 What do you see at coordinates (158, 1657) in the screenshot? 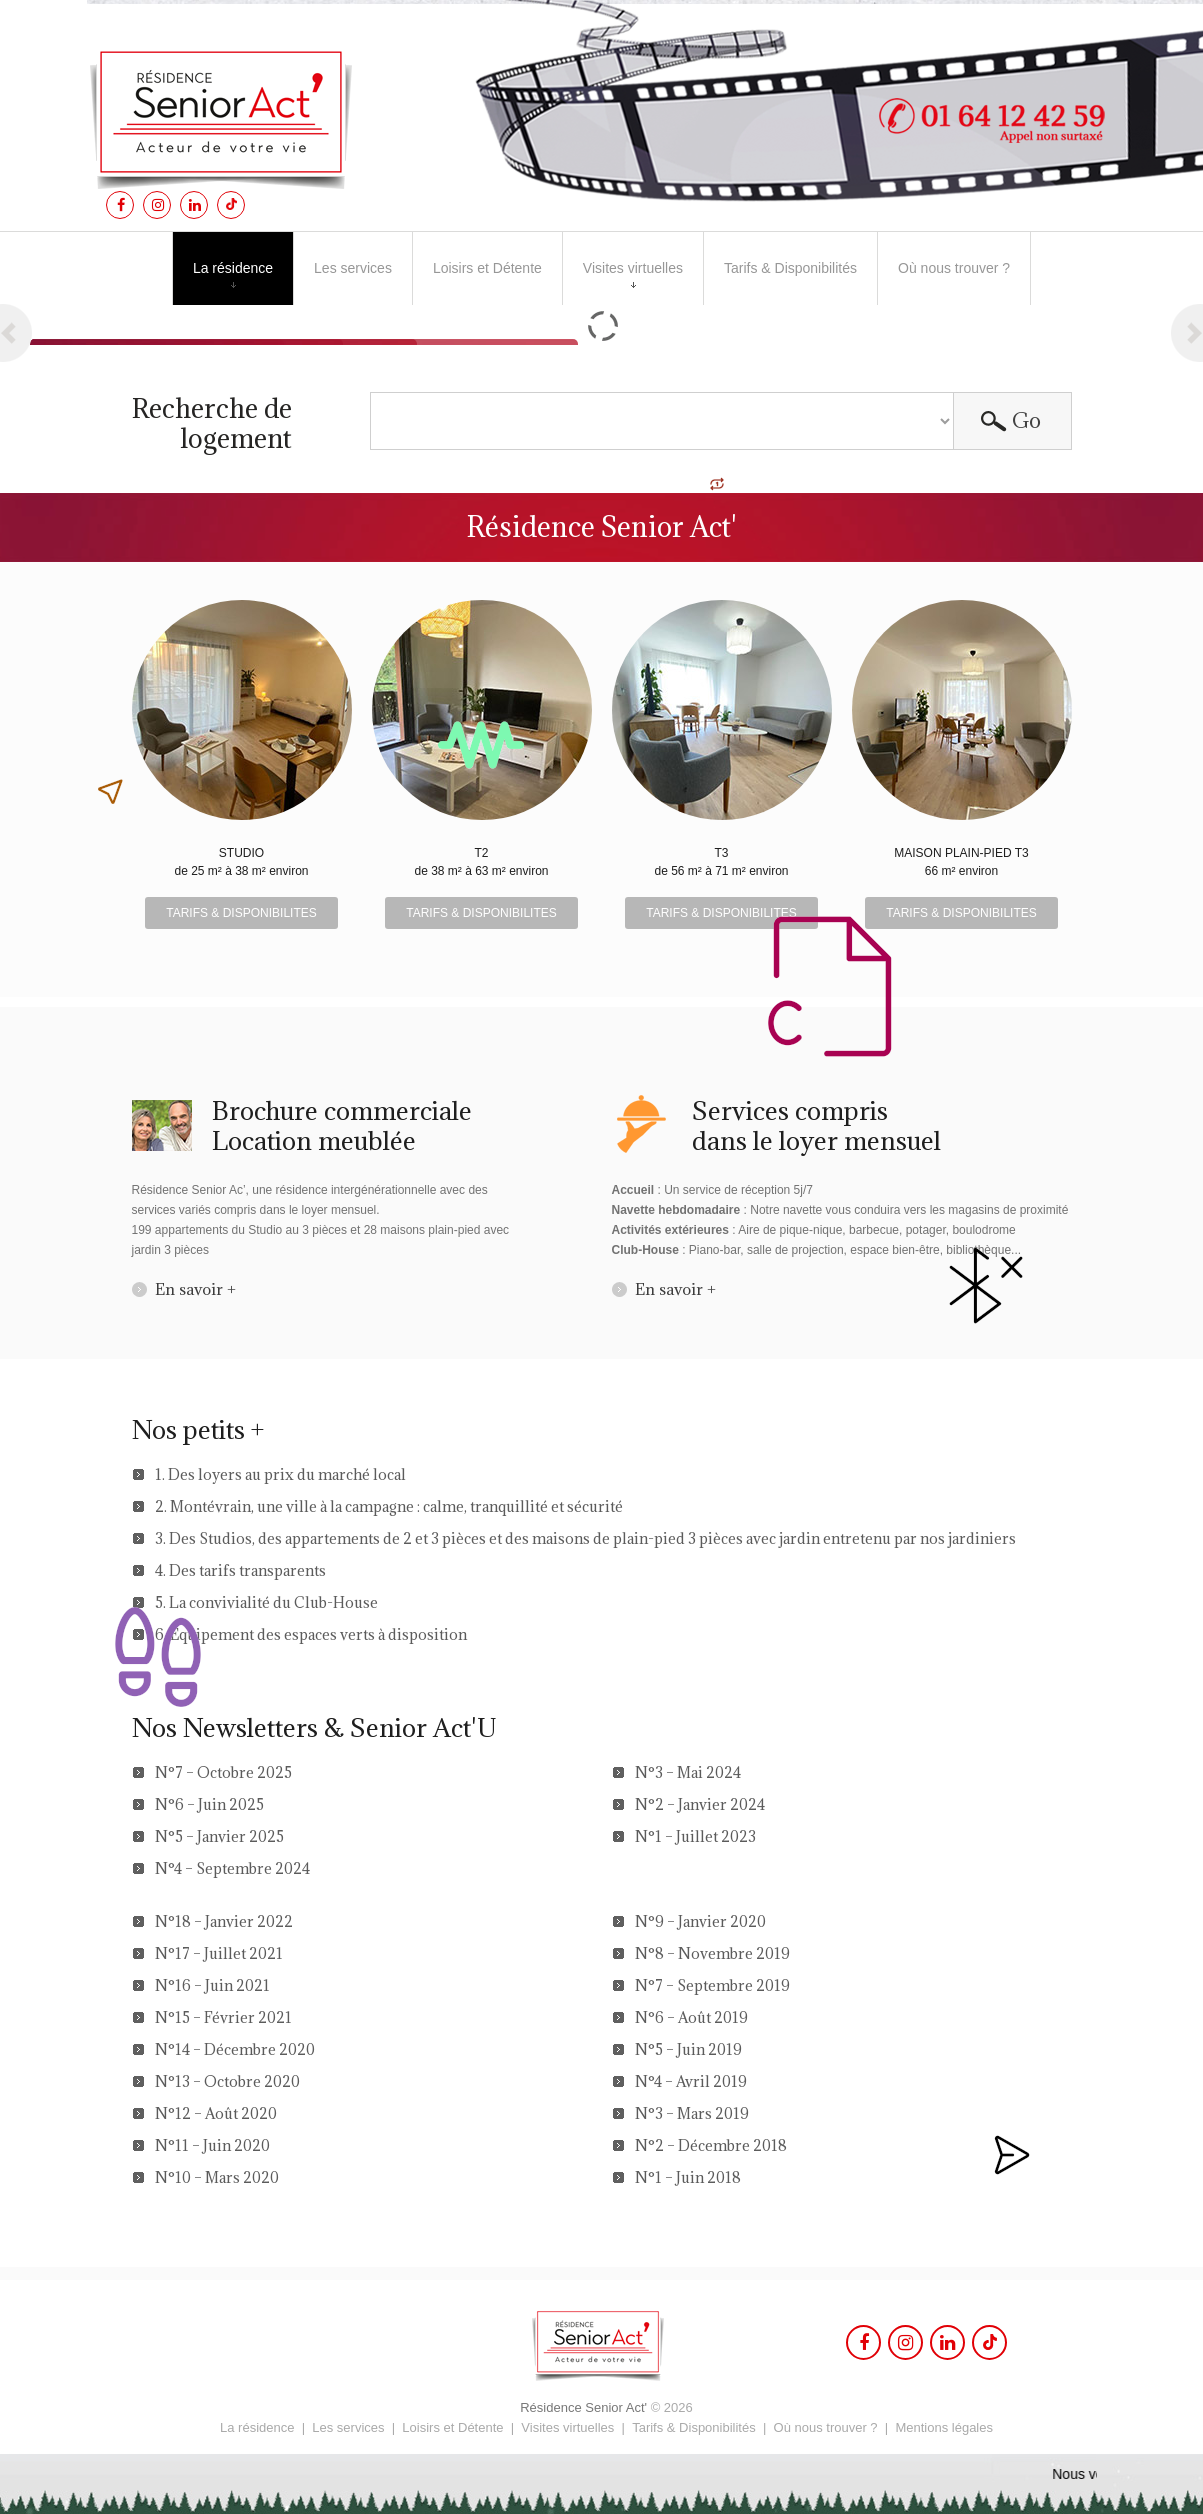
I see `view walking directions or pedestrian route` at bounding box center [158, 1657].